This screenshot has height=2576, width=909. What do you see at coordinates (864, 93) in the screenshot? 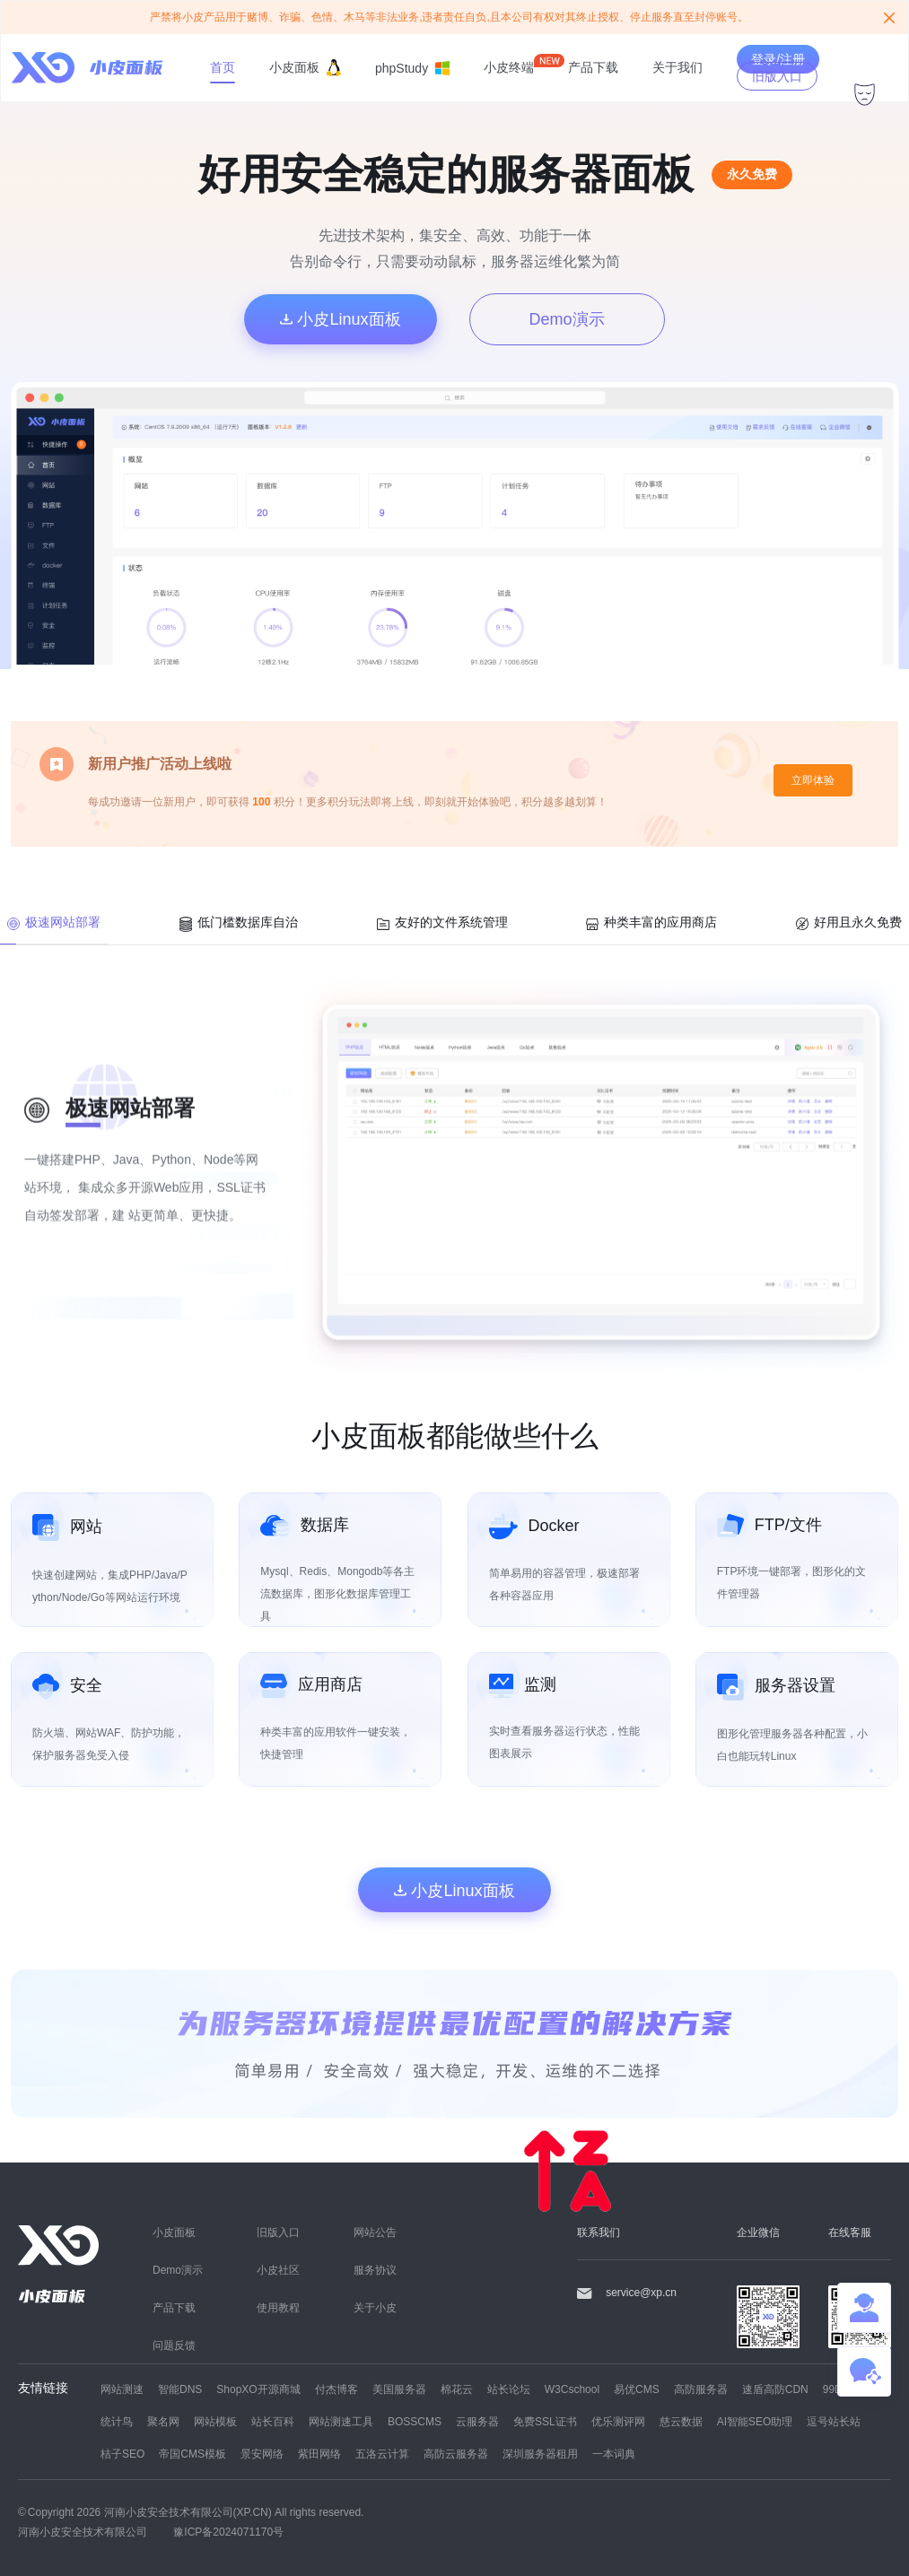
I see `indicates sad or negative mood/emotion` at bounding box center [864, 93].